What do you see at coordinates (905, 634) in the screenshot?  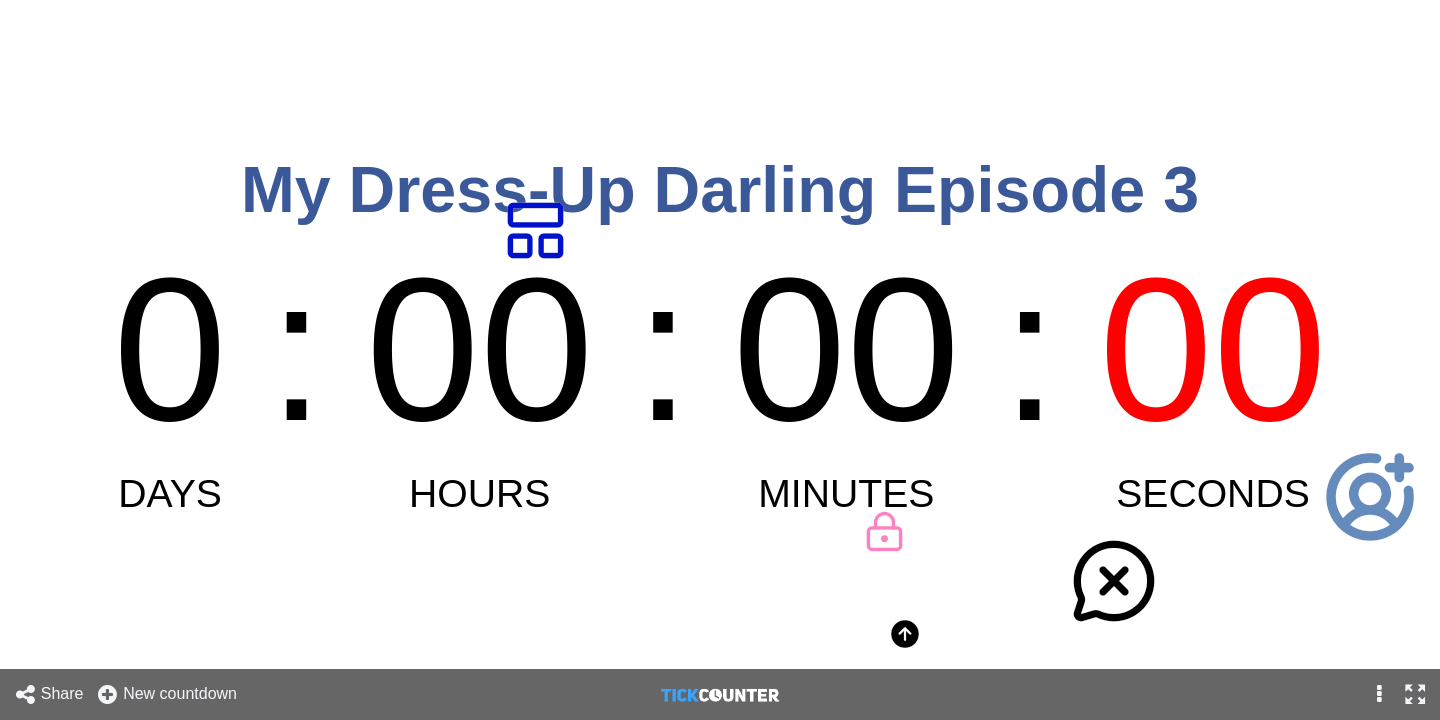 I see `upload a file or content` at bounding box center [905, 634].